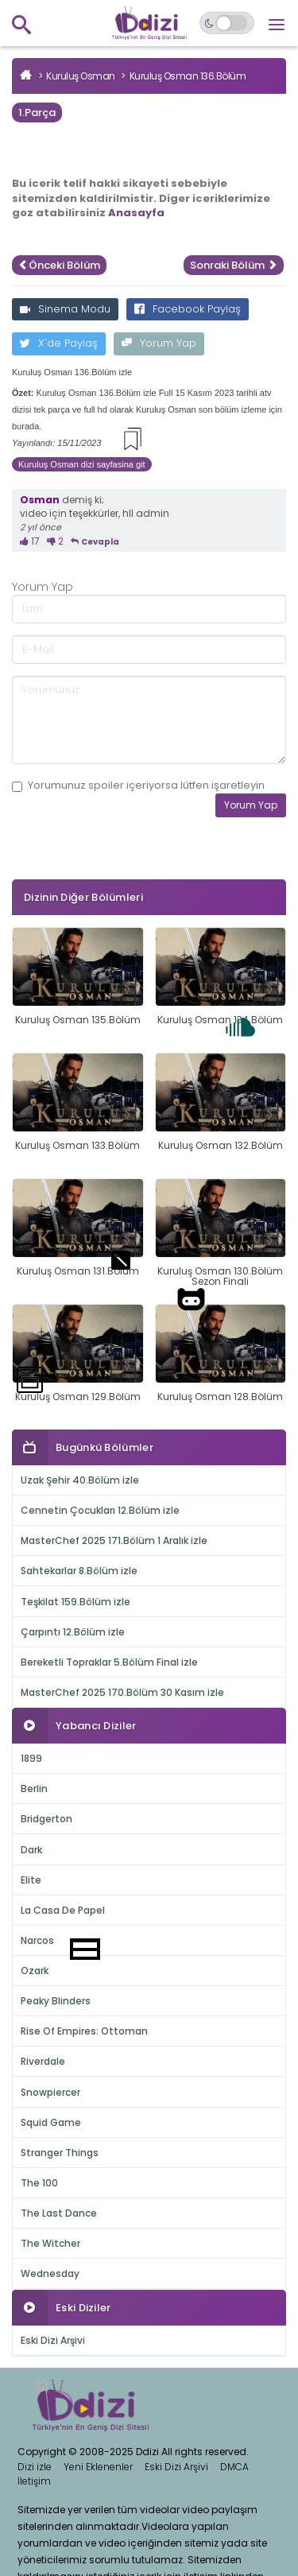 The width and height of the screenshot is (298, 2576). What do you see at coordinates (84, 1949) in the screenshot?
I see `switch to stream or list view` at bounding box center [84, 1949].